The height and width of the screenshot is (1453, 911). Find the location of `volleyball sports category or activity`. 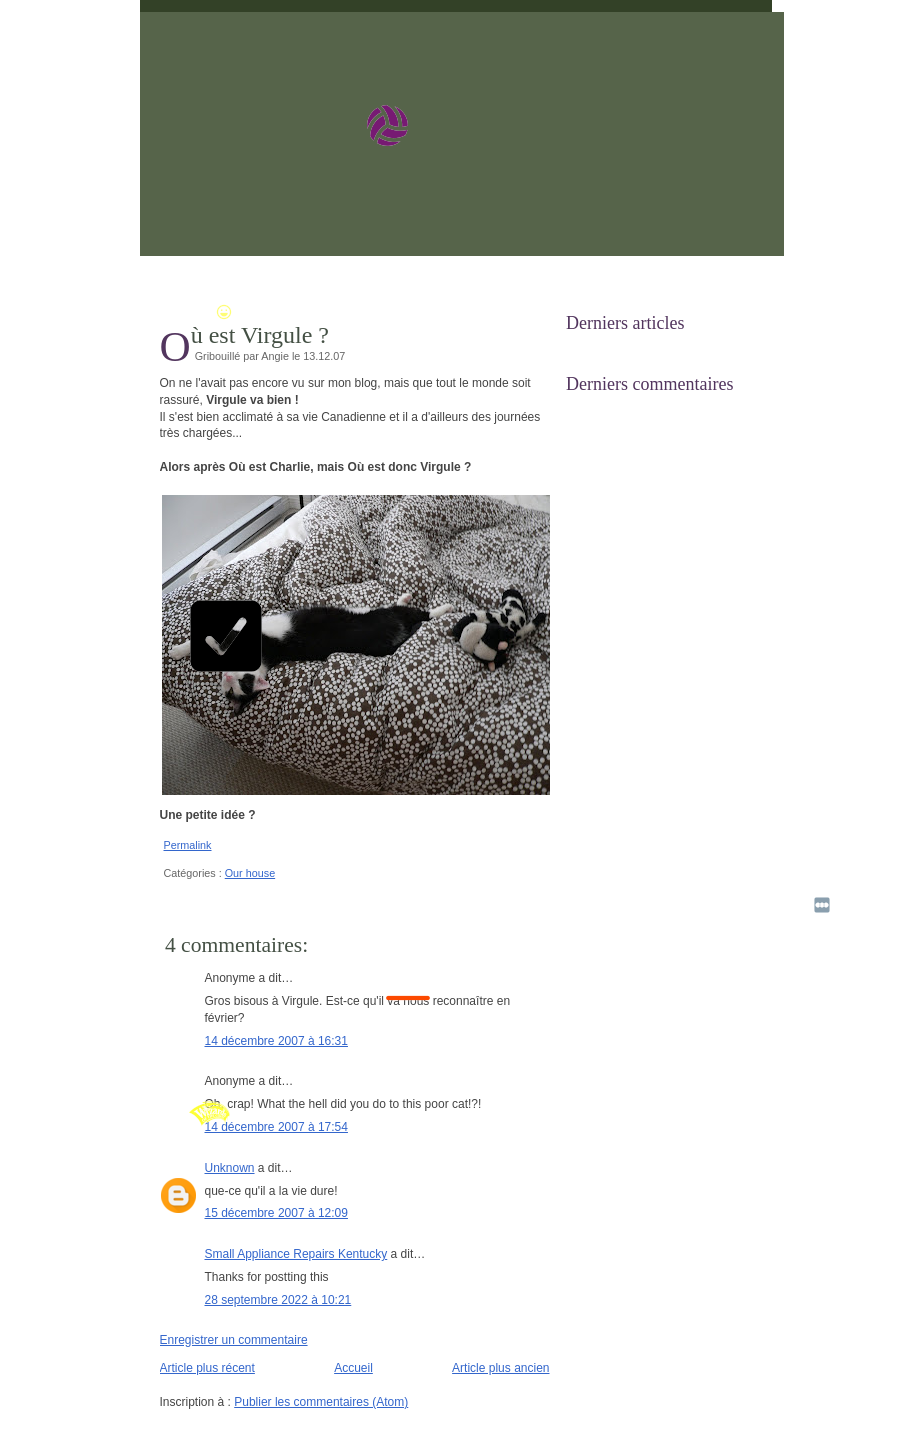

volleyball sports category or activity is located at coordinates (387, 125).